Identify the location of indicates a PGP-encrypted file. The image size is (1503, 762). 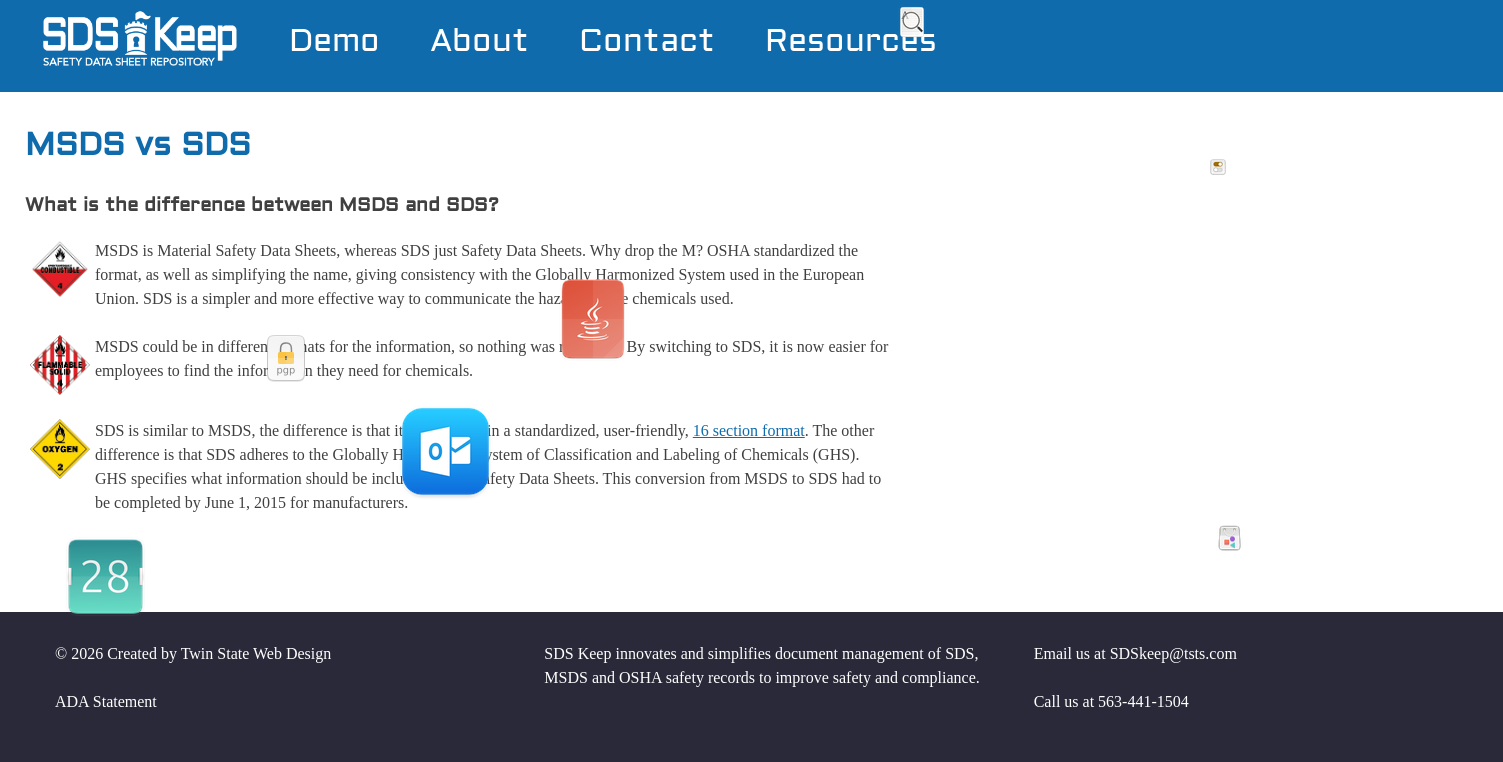
(286, 358).